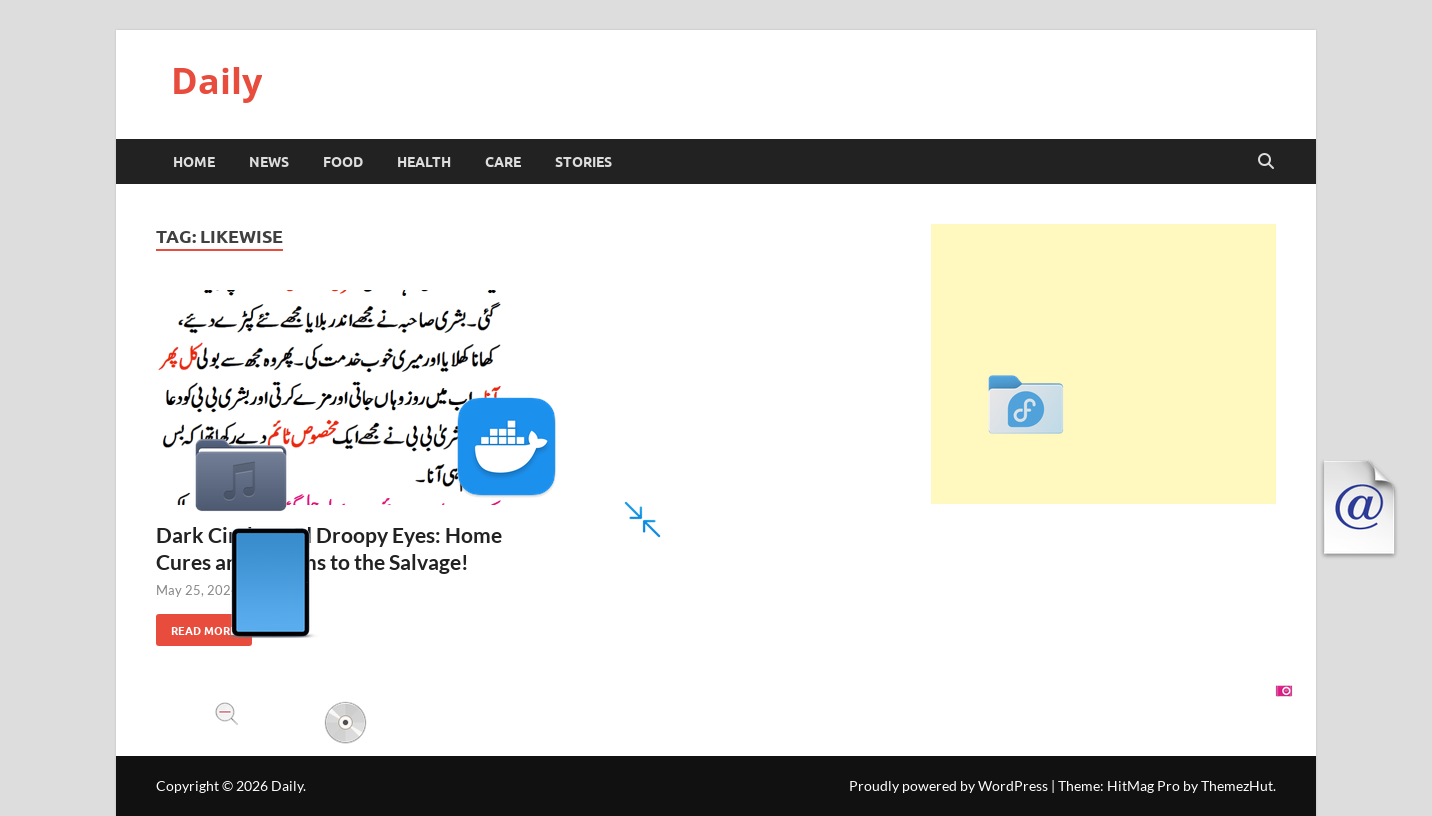  What do you see at coordinates (1284, 688) in the screenshot?
I see `iPod shuffle device connected` at bounding box center [1284, 688].